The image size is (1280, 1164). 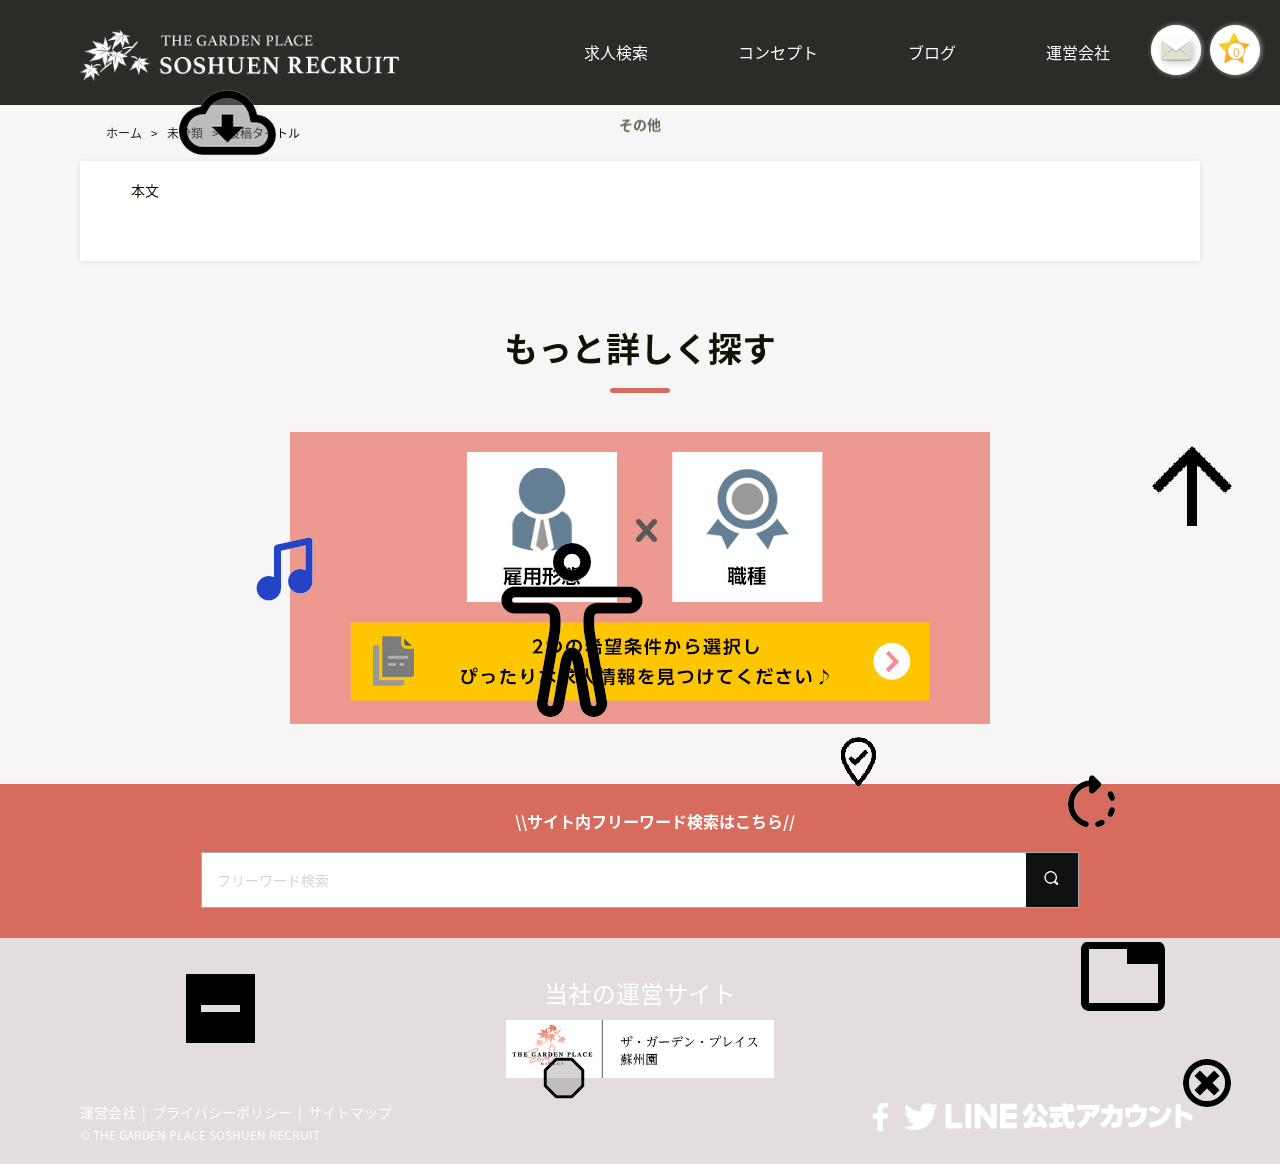 What do you see at coordinates (564, 1078) in the screenshot?
I see `stop or halt action indicator` at bounding box center [564, 1078].